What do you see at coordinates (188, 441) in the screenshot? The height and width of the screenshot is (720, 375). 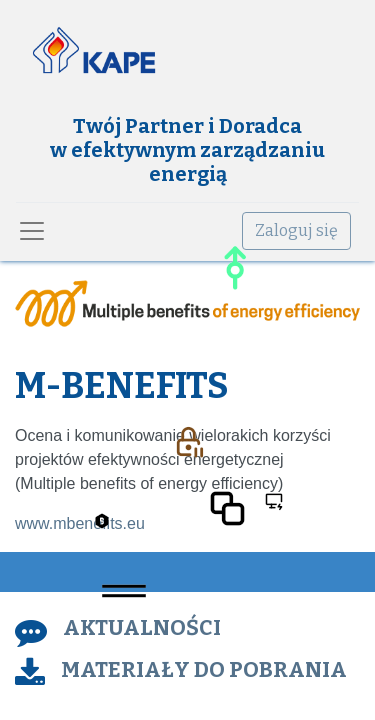 I see `pause secure session or locked process` at bounding box center [188, 441].